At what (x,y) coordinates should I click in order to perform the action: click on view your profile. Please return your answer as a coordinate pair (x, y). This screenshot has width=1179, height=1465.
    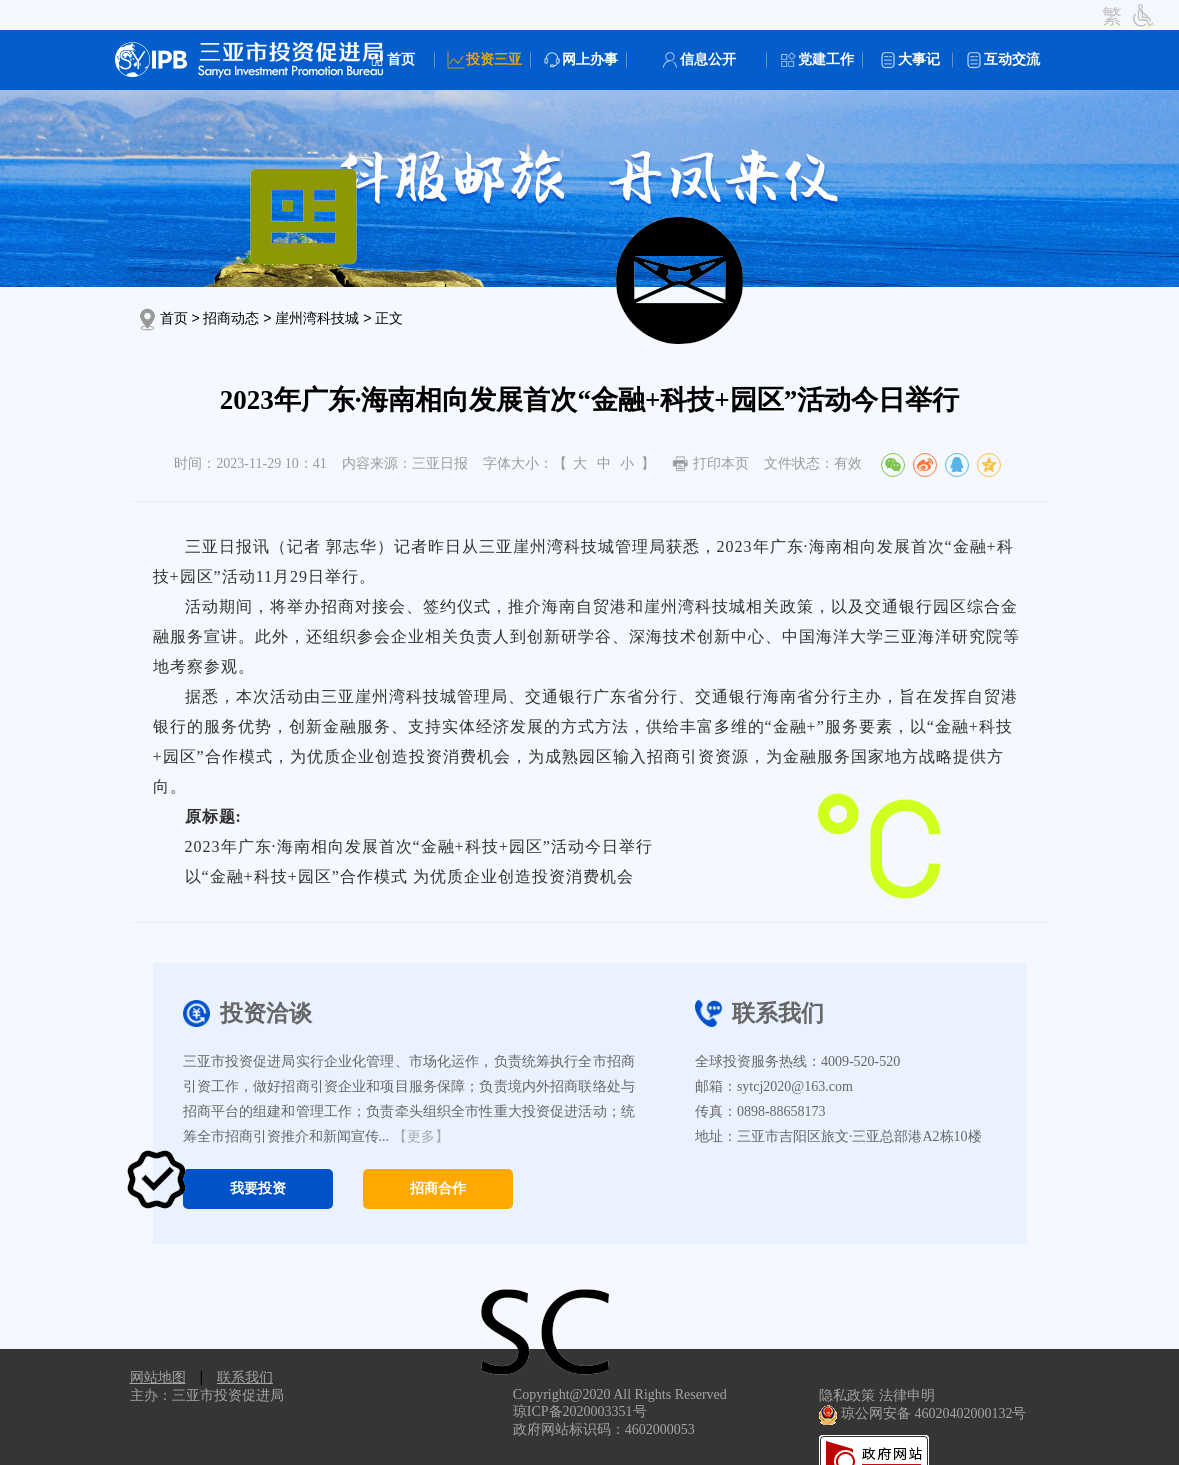
    Looking at the image, I should click on (303, 216).